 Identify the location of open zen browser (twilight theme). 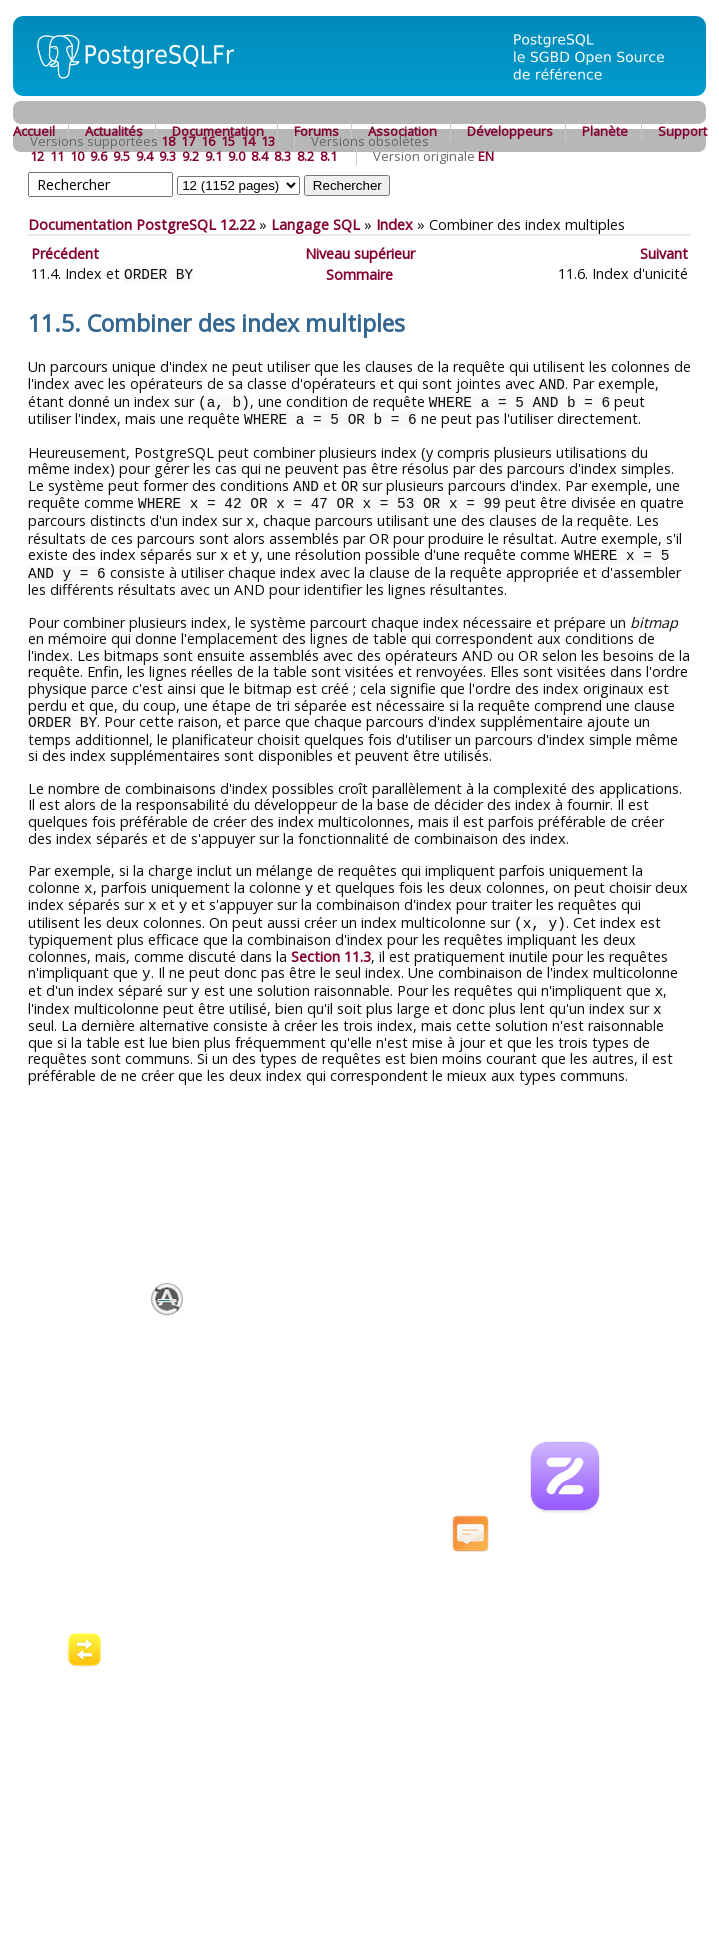
(565, 1476).